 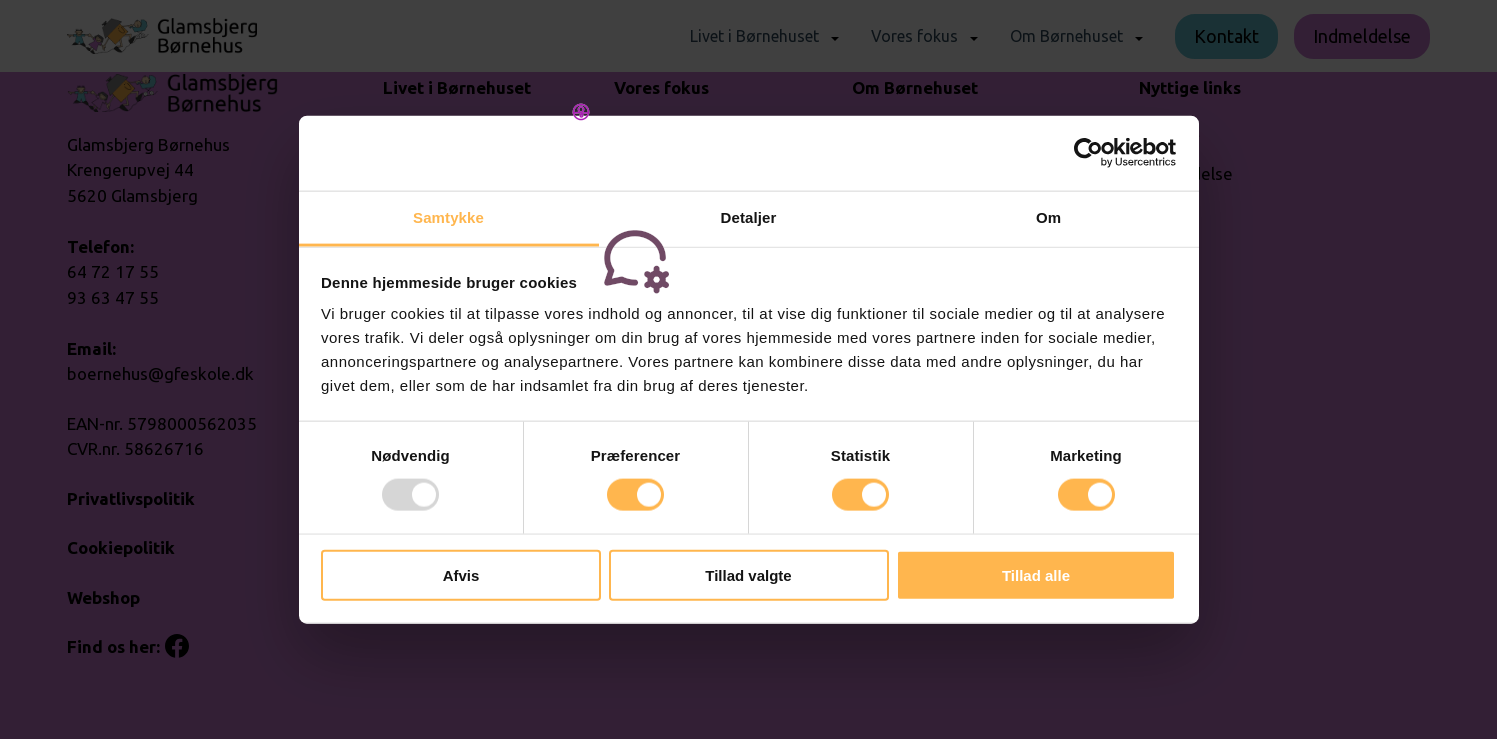 I want to click on visit couchsurfing website or app, so click(x=581, y=112).